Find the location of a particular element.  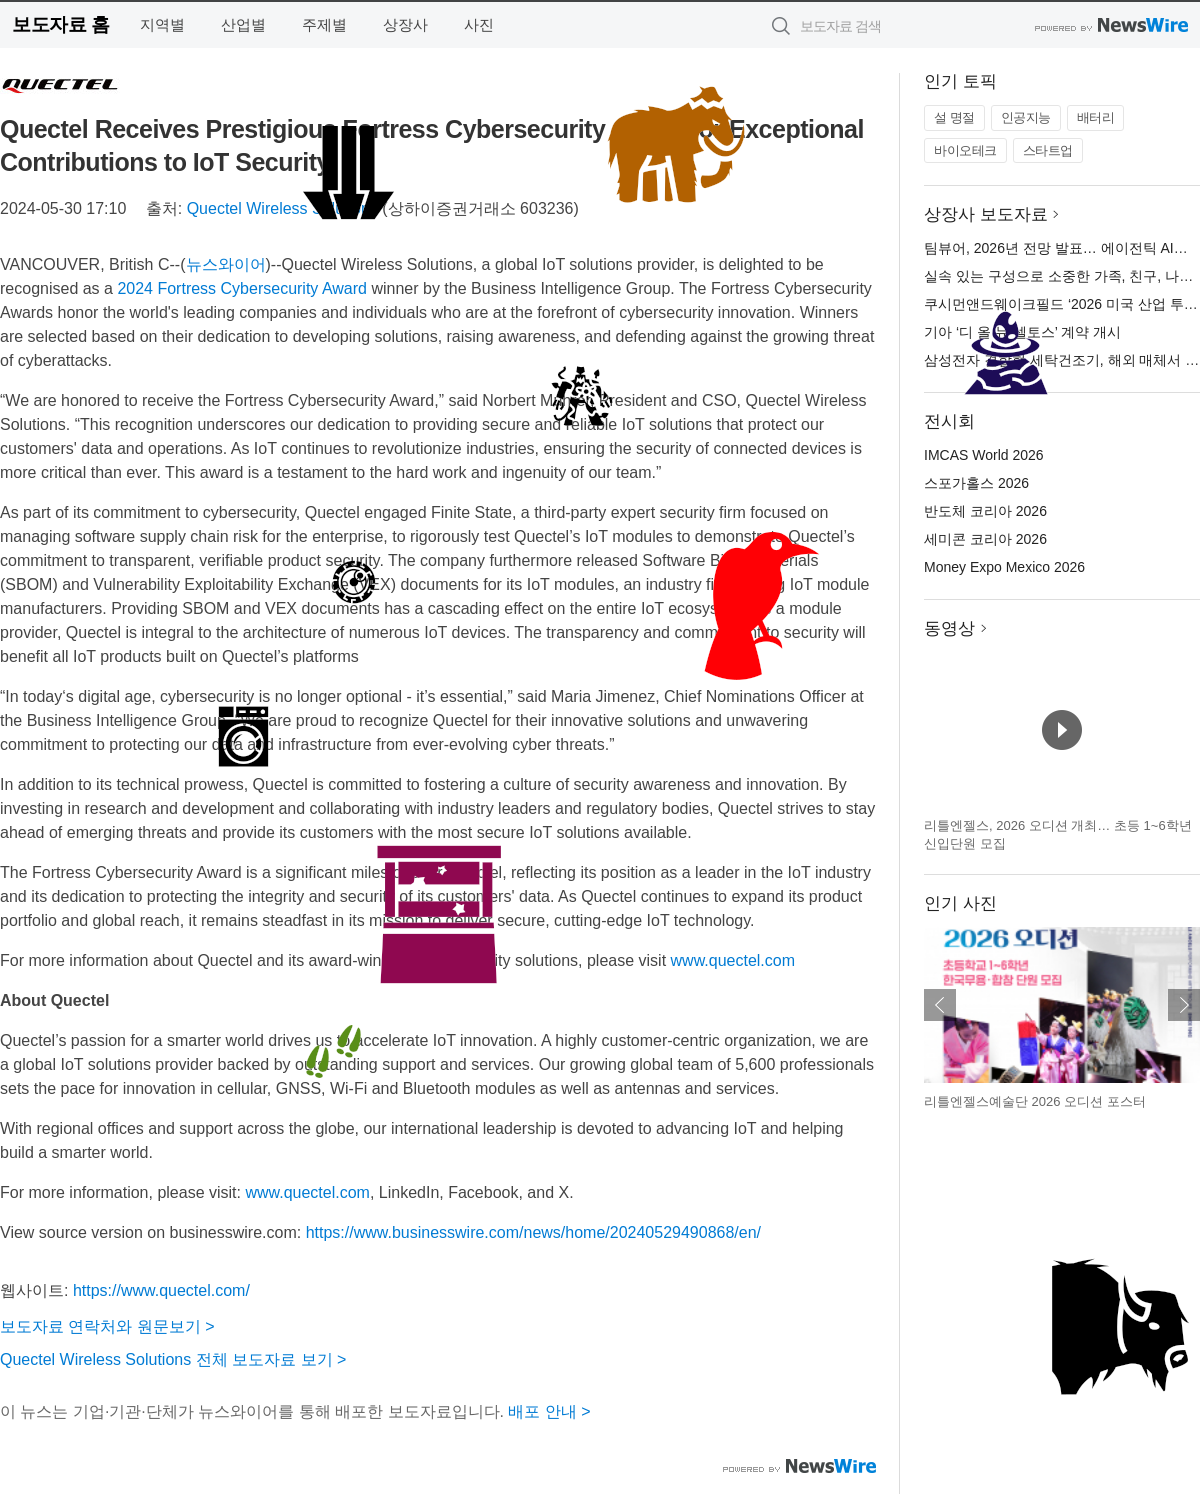

koholint egg icon from the legend of zelda: link's awakening is located at coordinates (1005, 351).